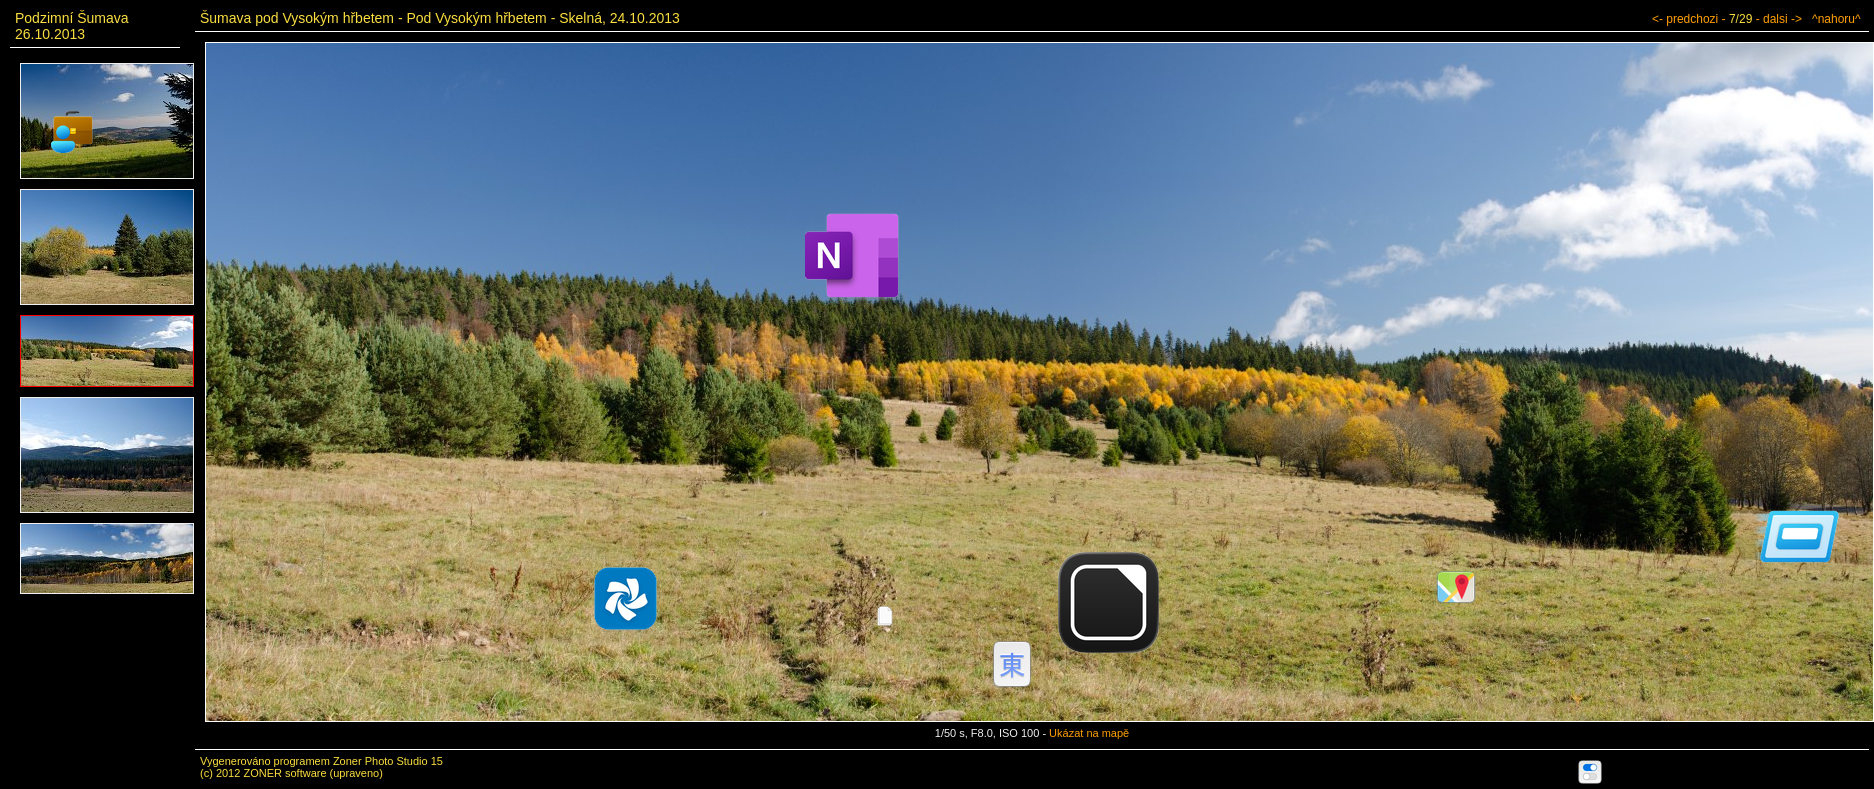 The image size is (1874, 789). What do you see at coordinates (625, 598) in the screenshot?
I see `open chakra linux distribution` at bounding box center [625, 598].